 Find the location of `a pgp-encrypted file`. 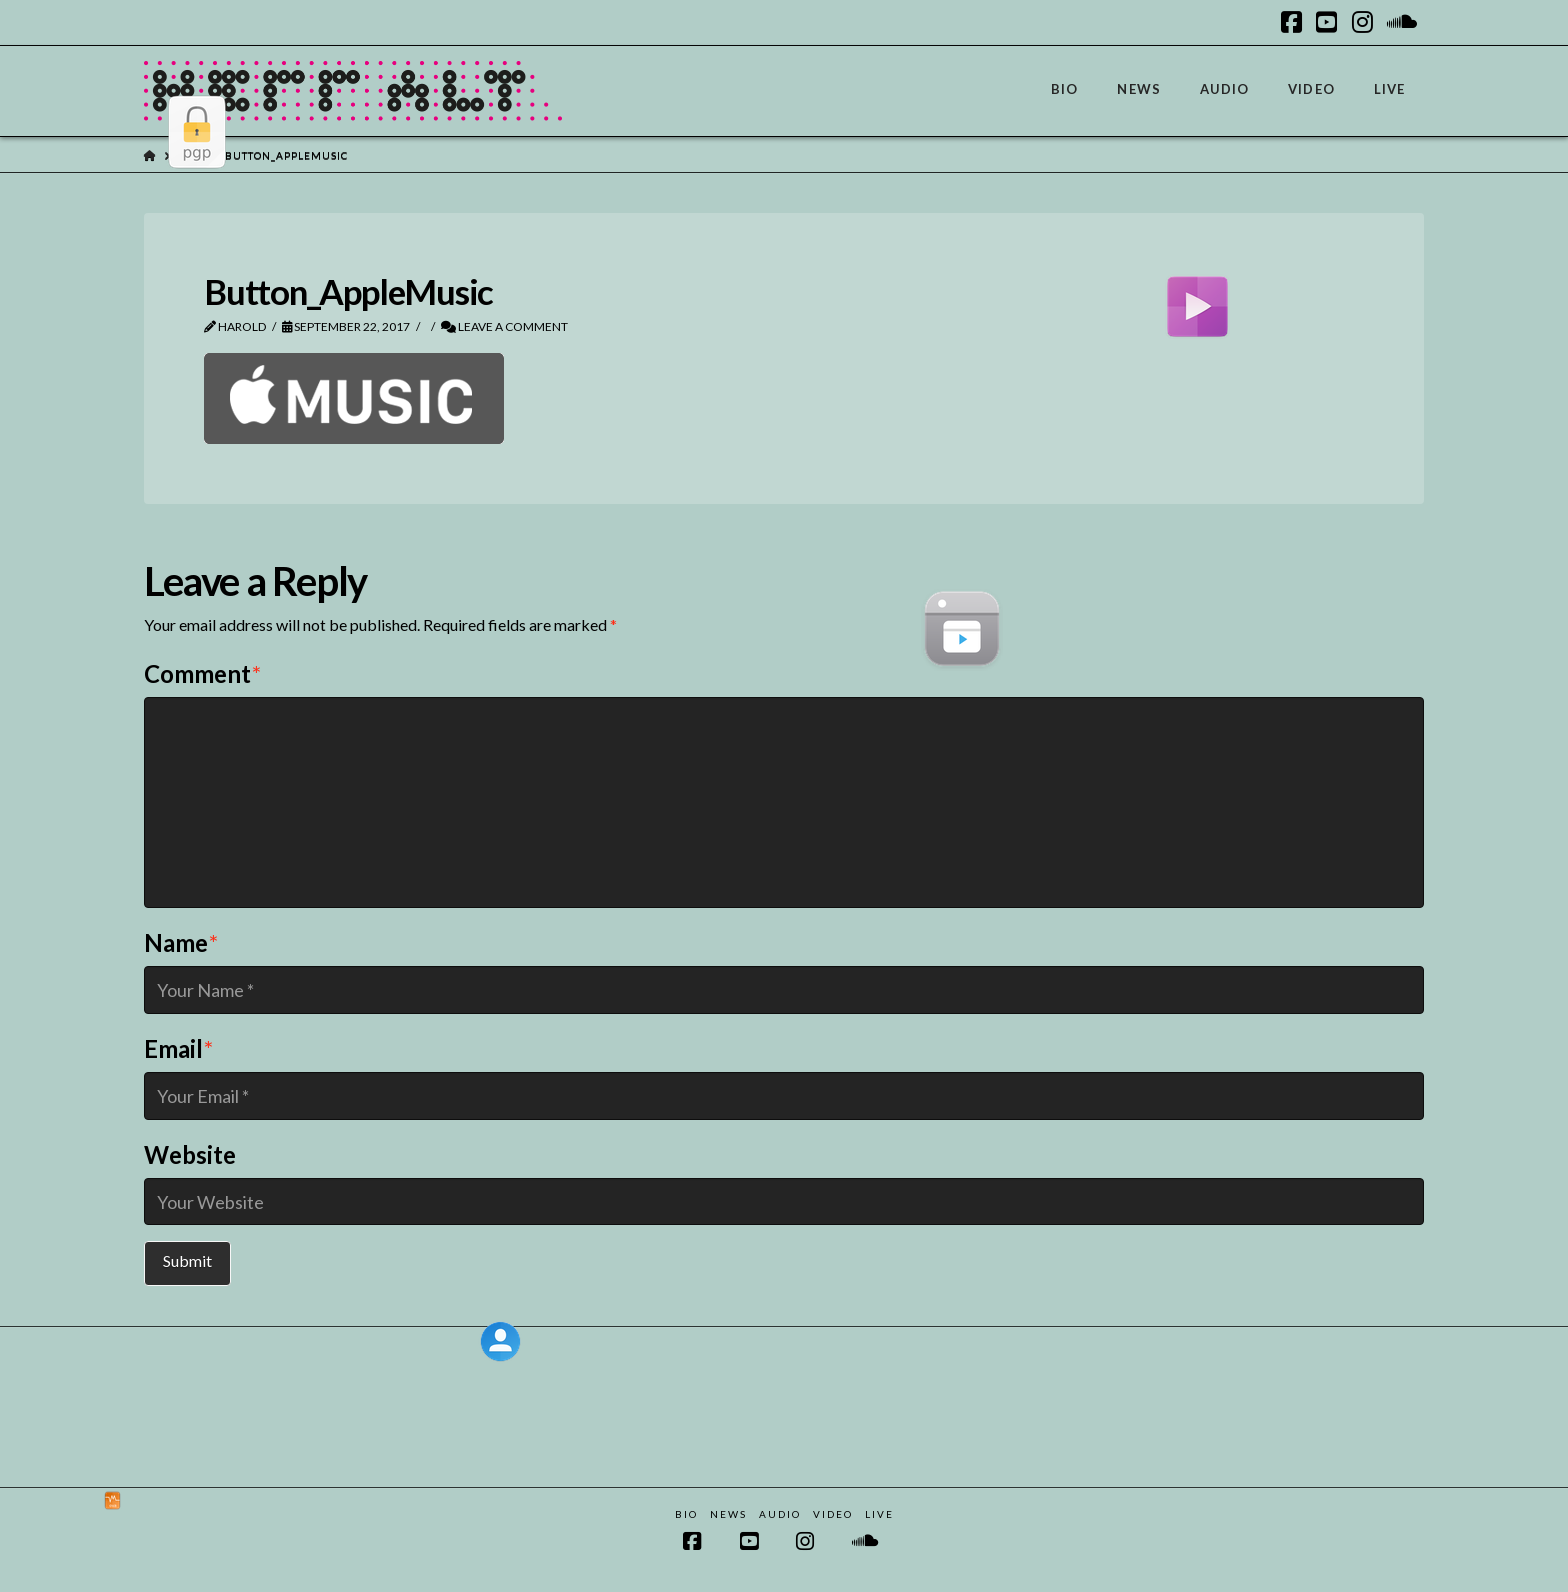

a pgp-encrypted file is located at coordinates (197, 132).